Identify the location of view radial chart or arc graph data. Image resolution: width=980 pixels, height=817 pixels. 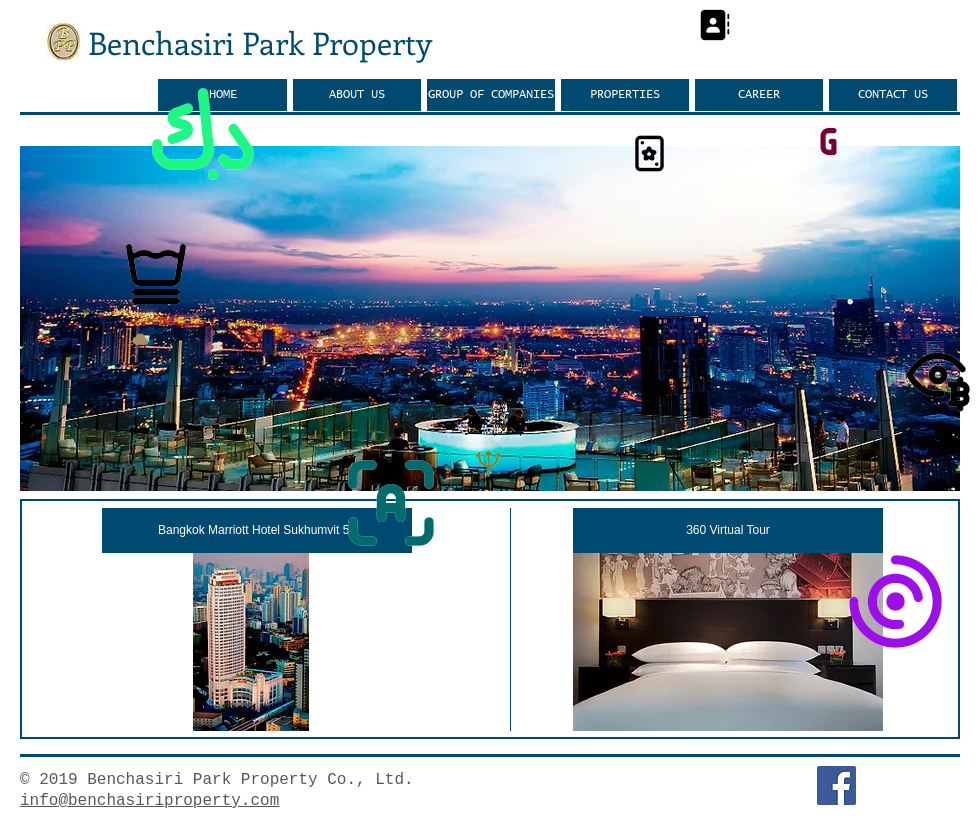
(895, 601).